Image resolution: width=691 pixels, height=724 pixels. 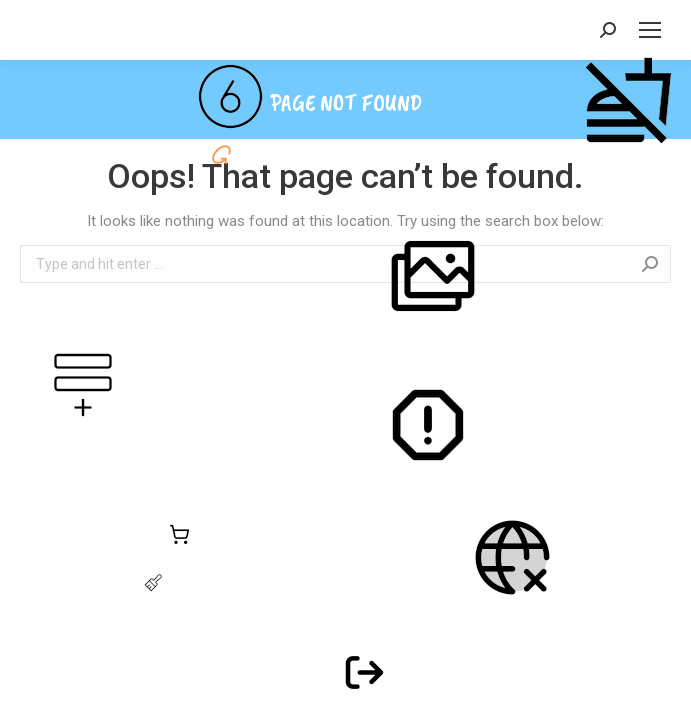 What do you see at coordinates (364, 672) in the screenshot?
I see `sign out of your account` at bounding box center [364, 672].